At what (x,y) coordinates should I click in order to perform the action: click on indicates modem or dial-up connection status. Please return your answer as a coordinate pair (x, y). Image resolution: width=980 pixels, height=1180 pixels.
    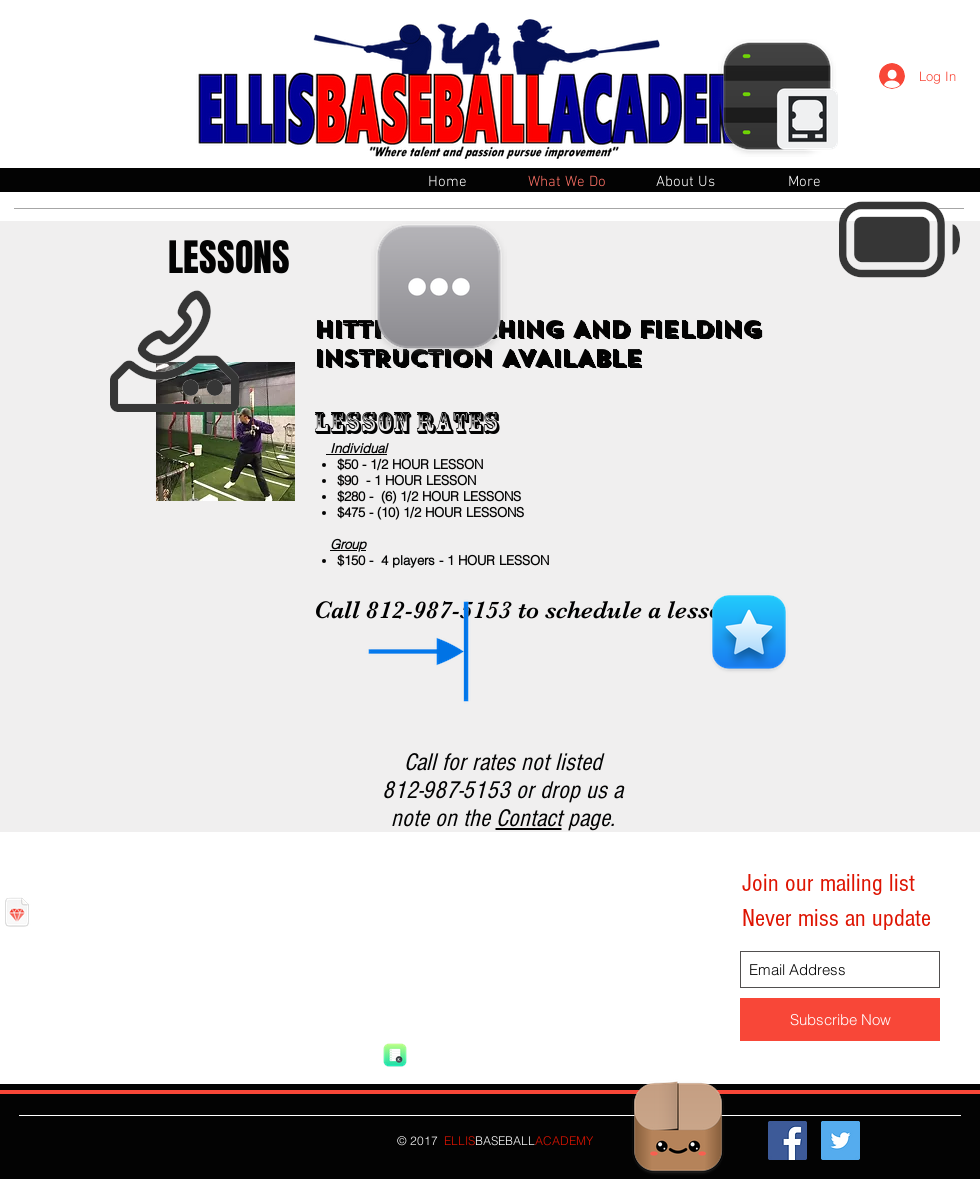
    Looking at the image, I should click on (174, 347).